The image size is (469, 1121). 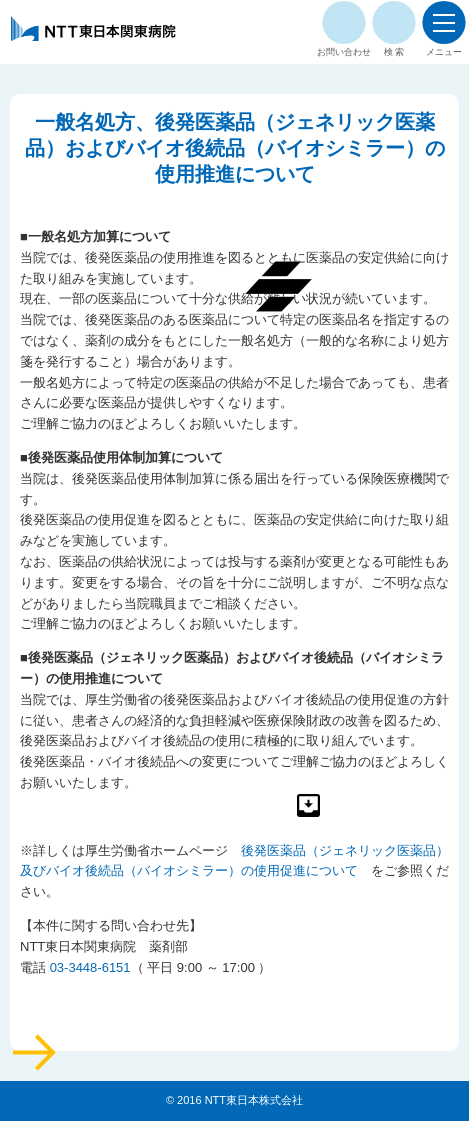 I want to click on navigate to the next item or page, so click(x=34, y=1052).